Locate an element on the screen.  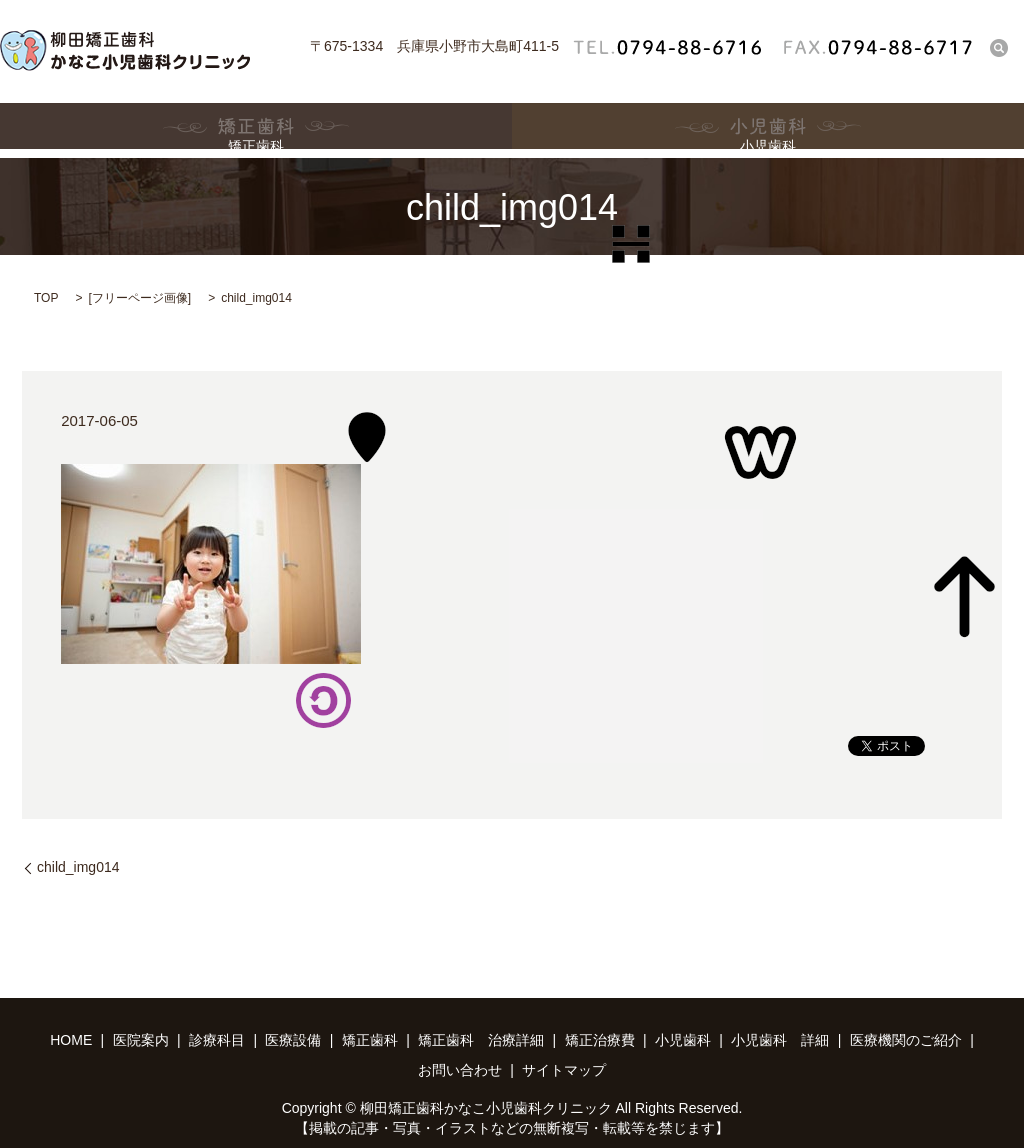
indicates content shared under creative commons share-alike license is located at coordinates (323, 700).